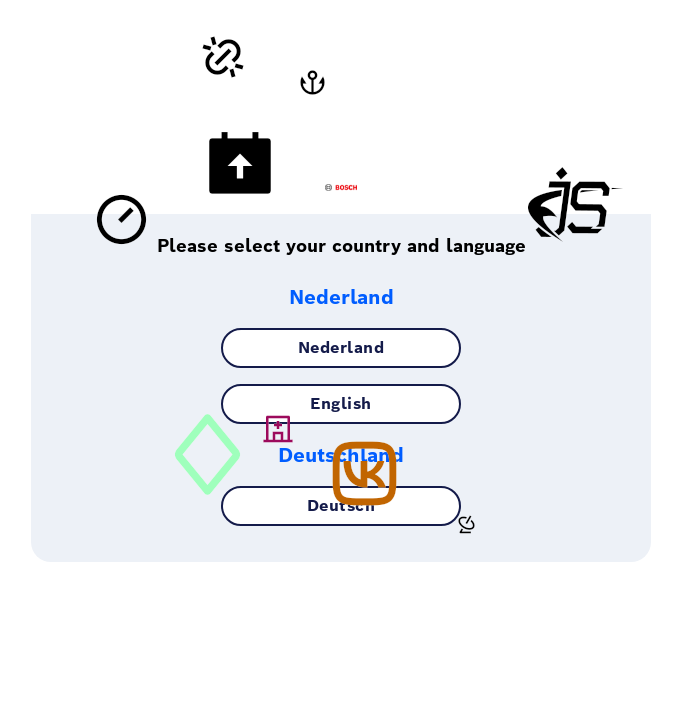 This screenshot has width=682, height=720. I want to click on indicates the diamonds suit in a card game, so click(207, 454).